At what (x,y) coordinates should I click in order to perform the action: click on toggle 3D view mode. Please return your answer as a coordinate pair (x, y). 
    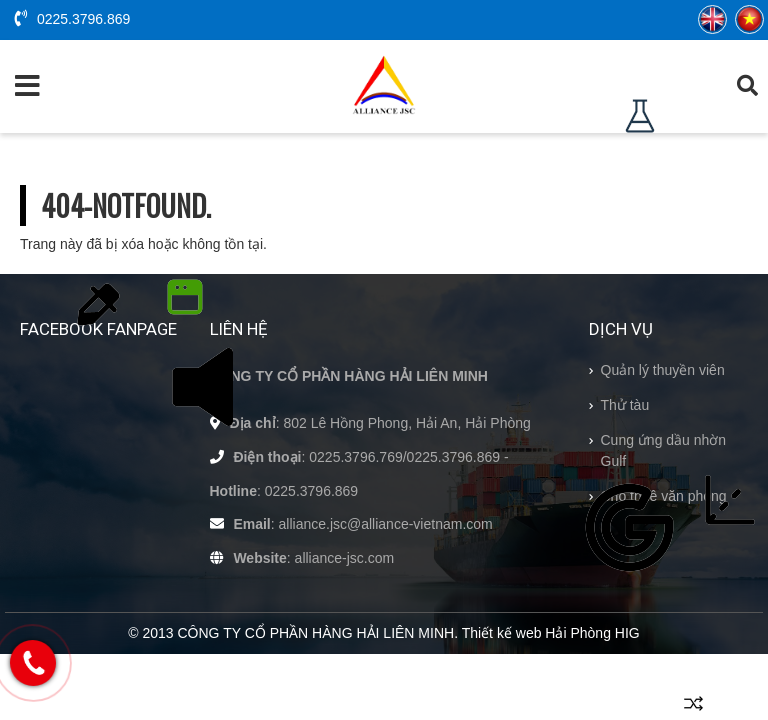
    Looking at the image, I should click on (730, 500).